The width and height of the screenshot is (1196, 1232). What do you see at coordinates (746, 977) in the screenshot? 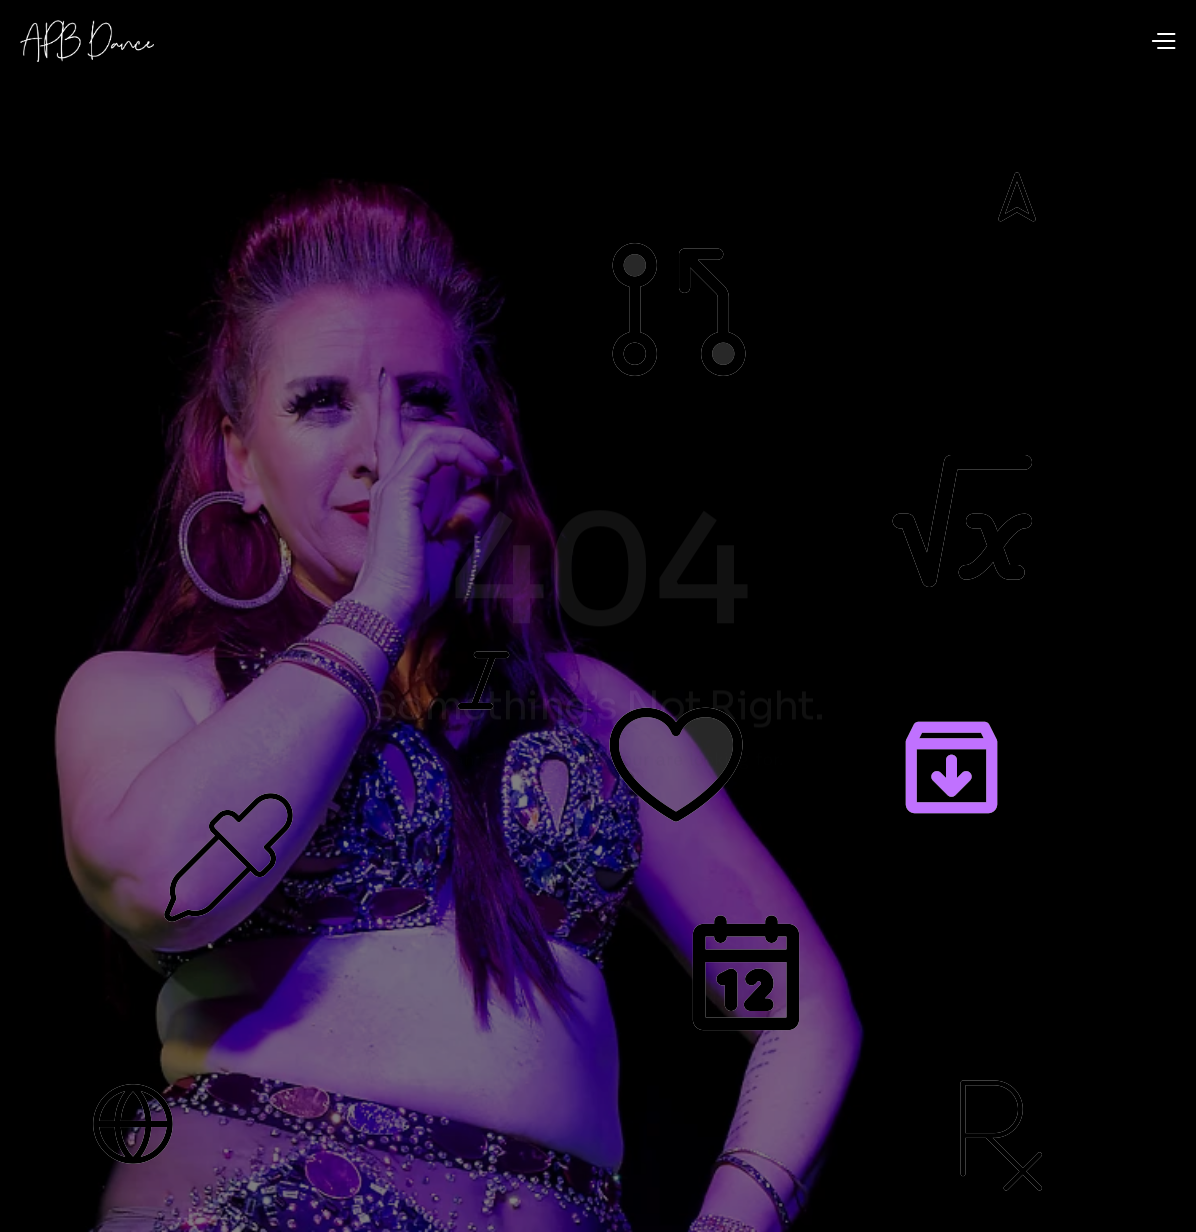
I see `view calendar or scheduled events` at bounding box center [746, 977].